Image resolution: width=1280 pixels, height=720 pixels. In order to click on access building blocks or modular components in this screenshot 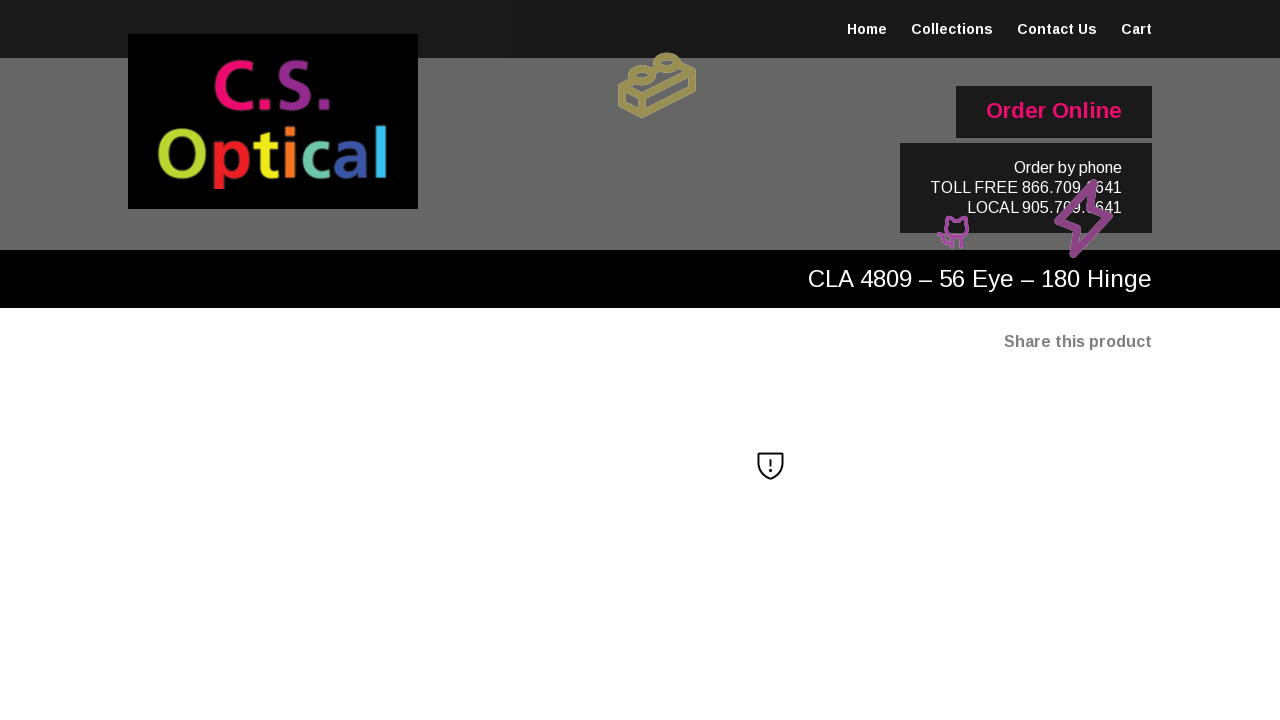, I will do `click(657, 84)`.